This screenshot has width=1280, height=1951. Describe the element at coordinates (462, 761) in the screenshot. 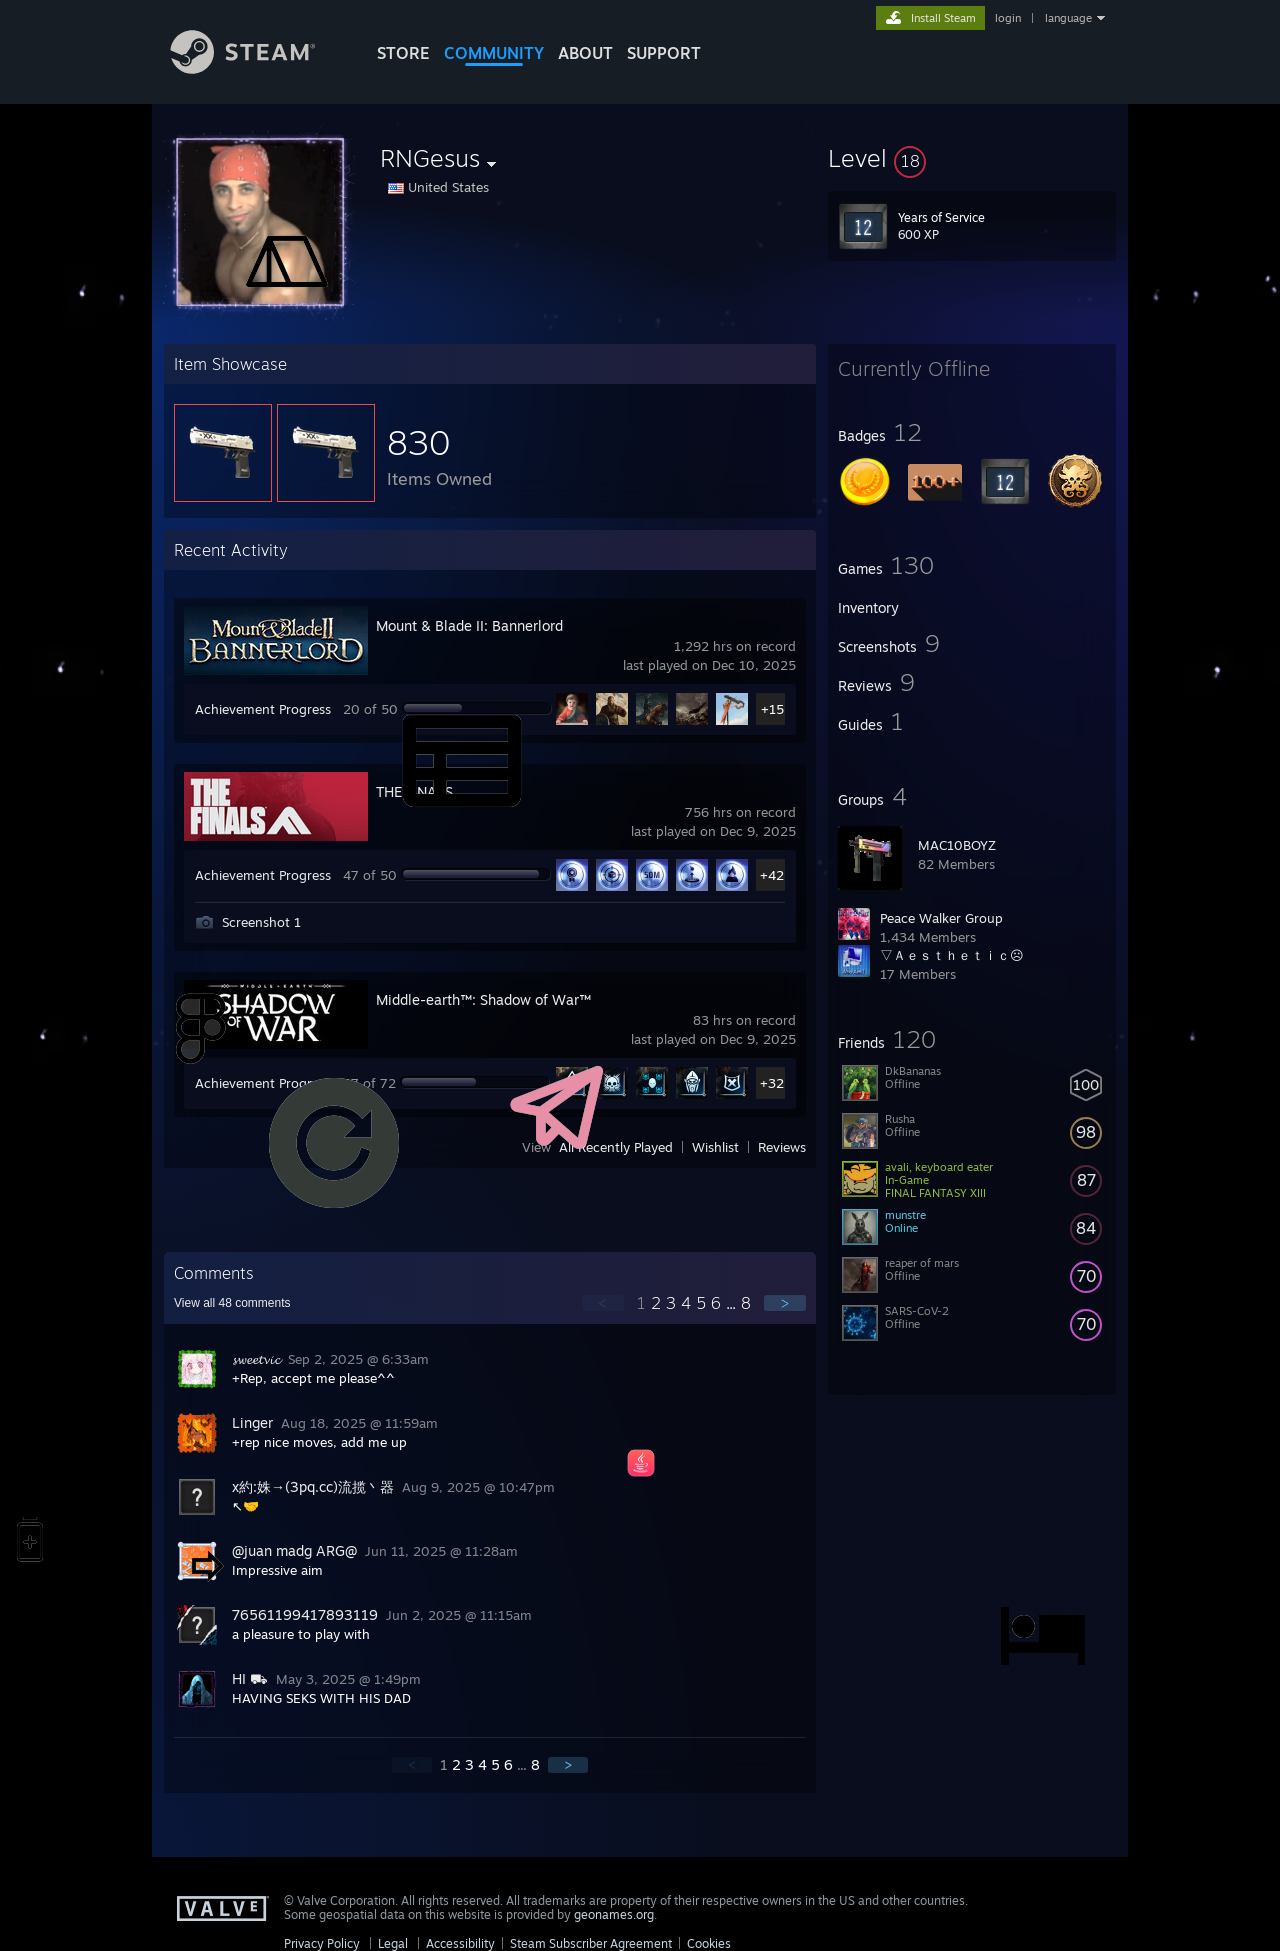

I see `view data in table format` at that location.